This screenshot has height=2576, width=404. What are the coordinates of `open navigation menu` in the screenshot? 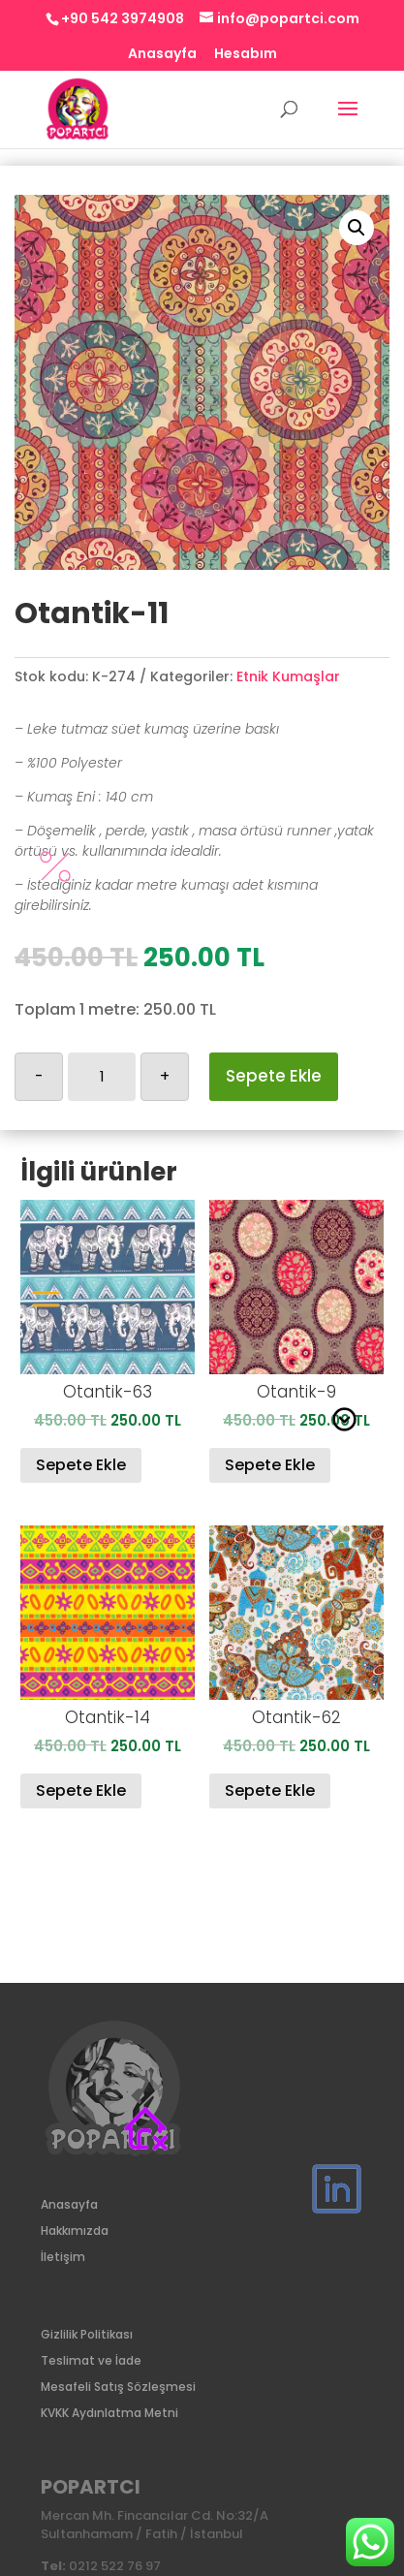 It's located at (46, 1299).